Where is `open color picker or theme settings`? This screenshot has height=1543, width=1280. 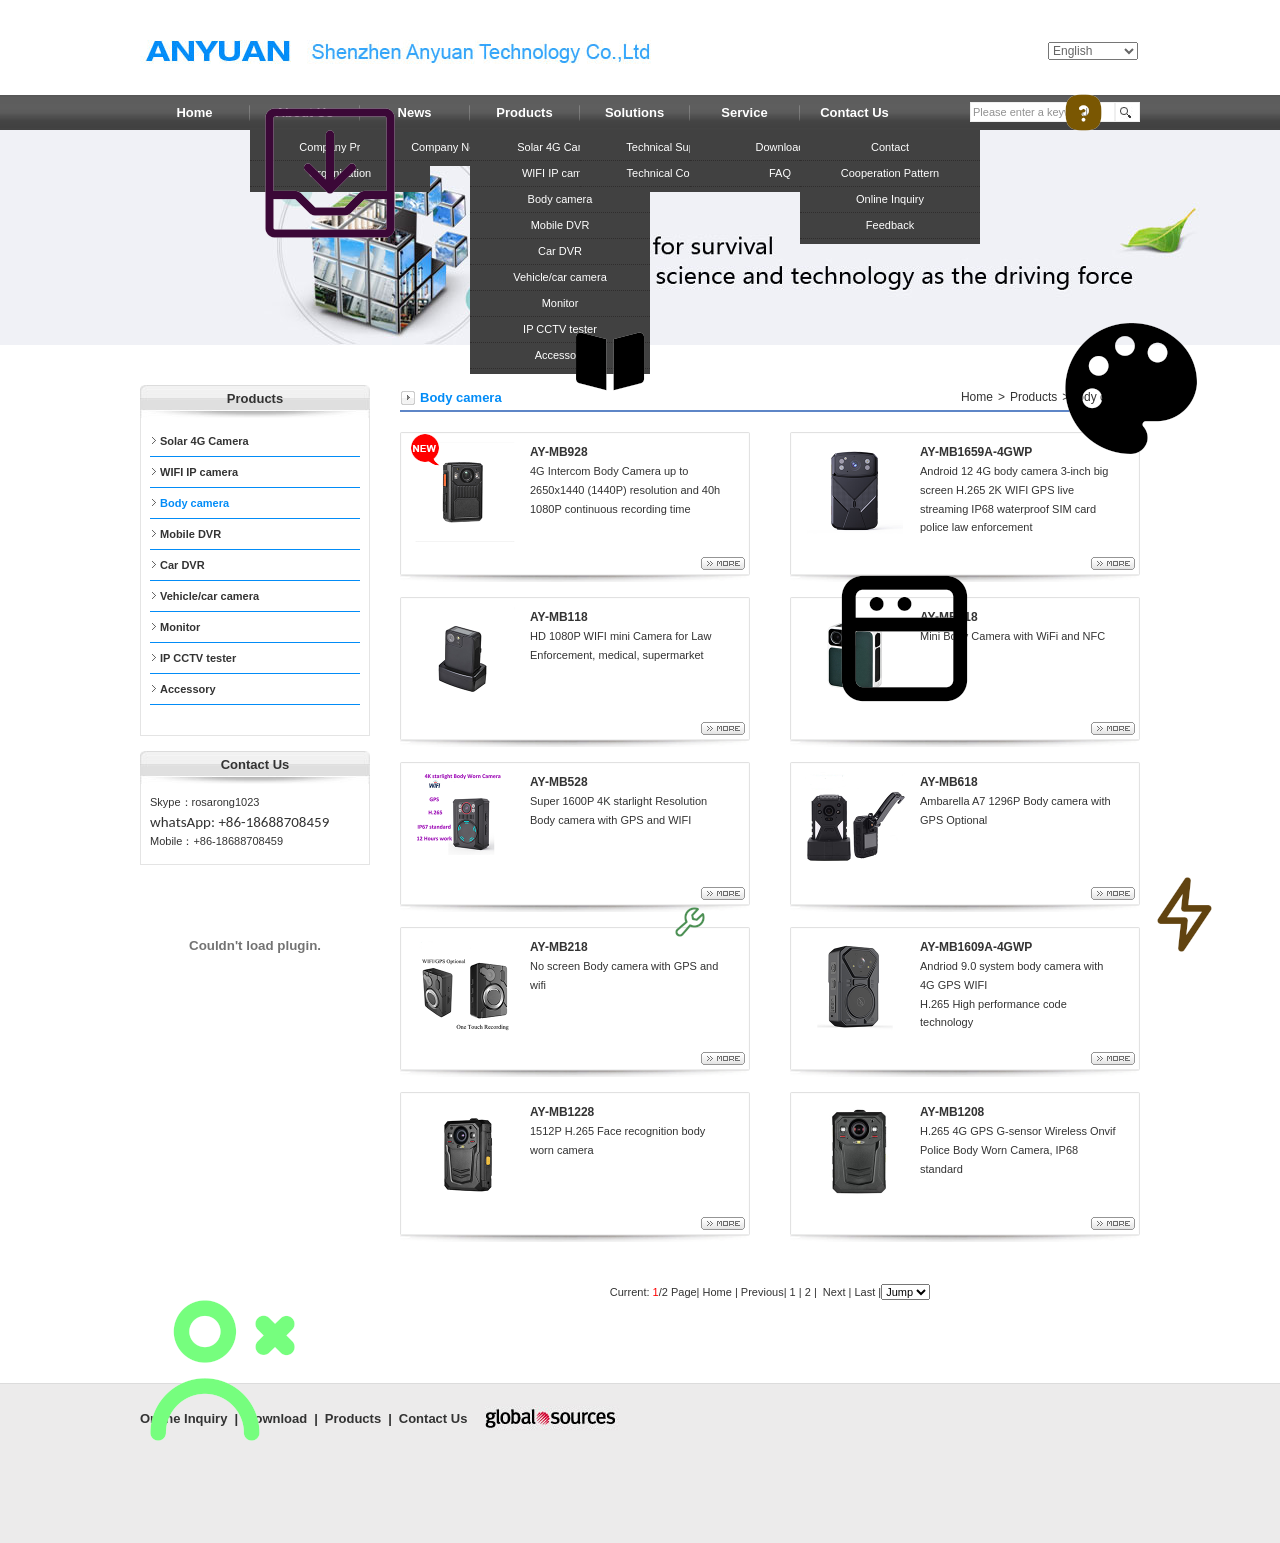 open color picker or theme settings is located at coordinates (1131, 388).